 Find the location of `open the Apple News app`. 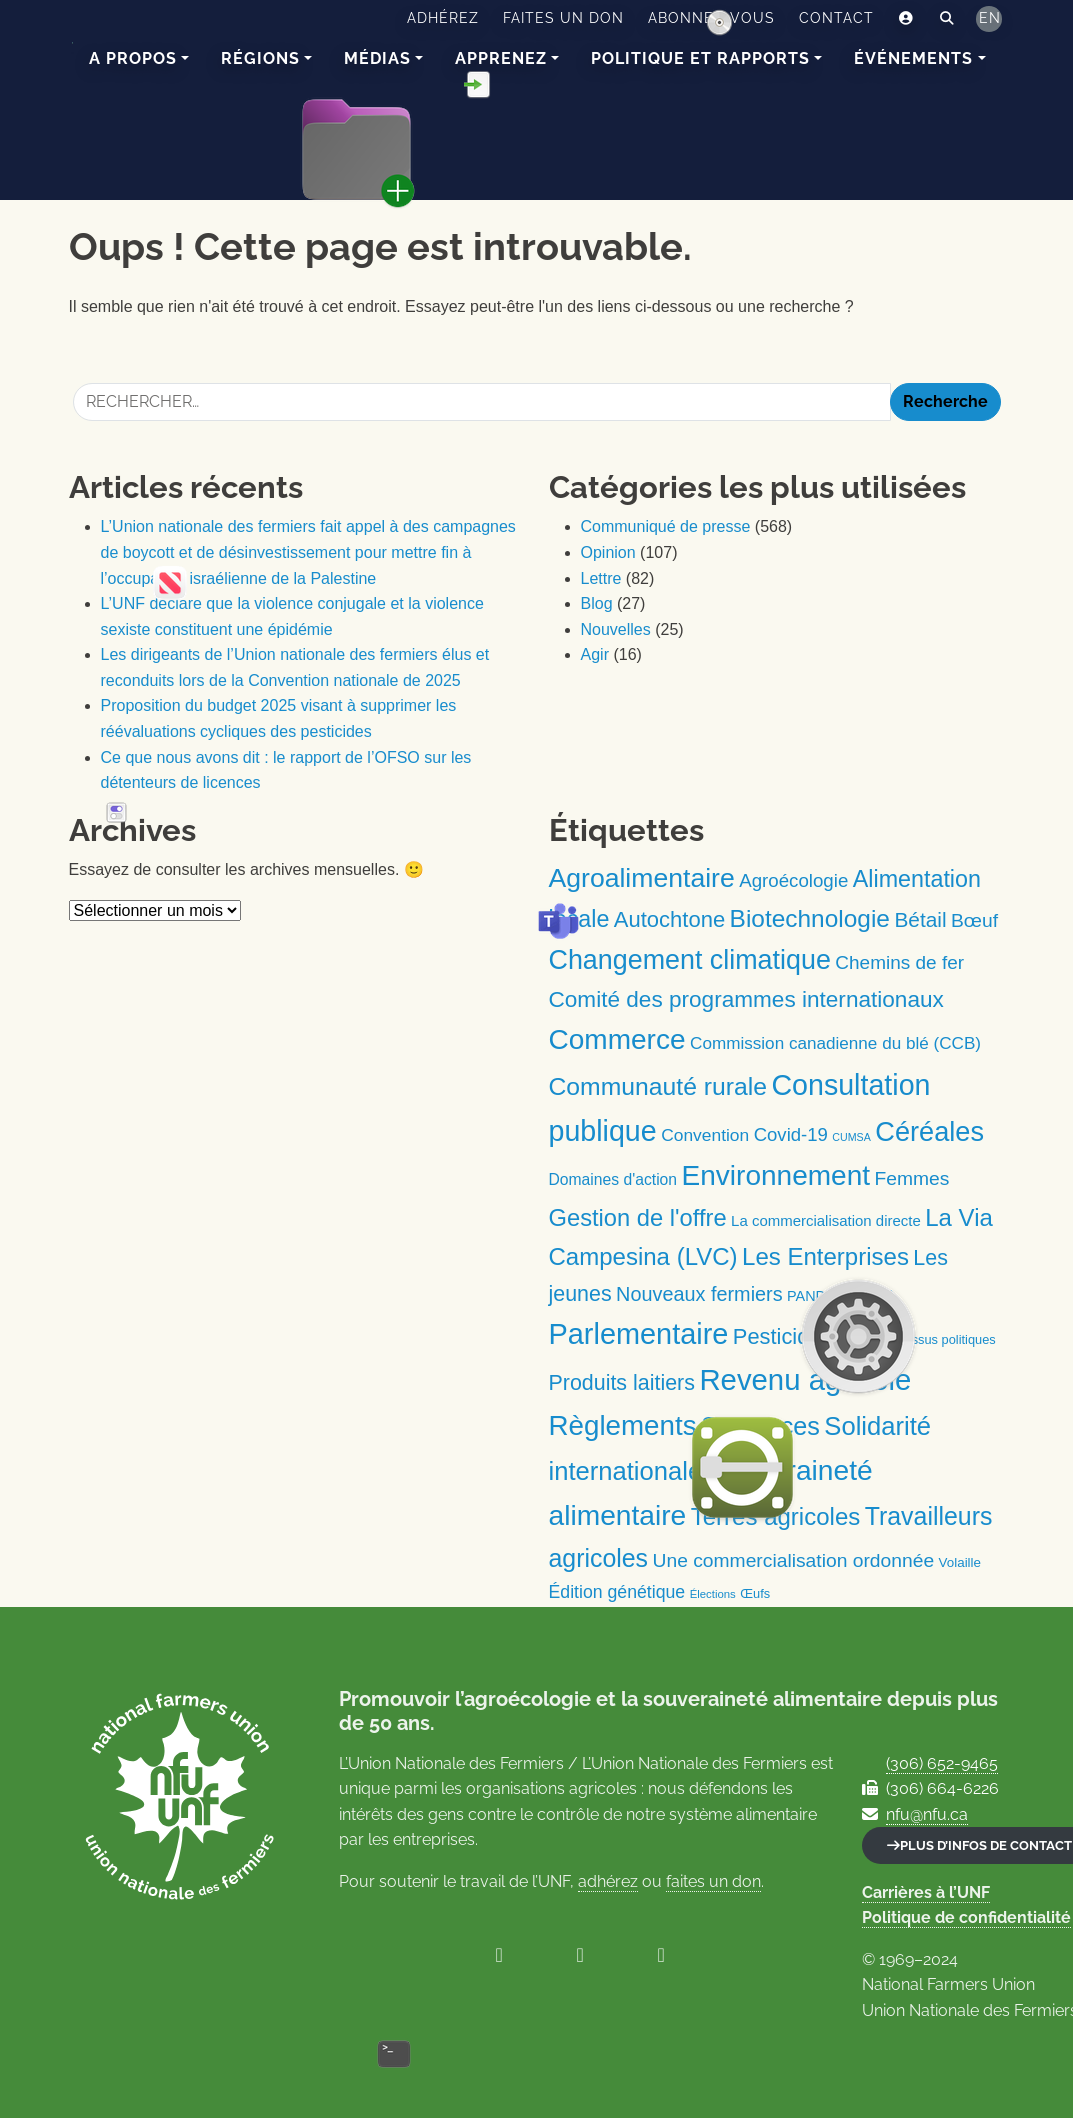

open the Apple News app is located at coordinates (170, 583).